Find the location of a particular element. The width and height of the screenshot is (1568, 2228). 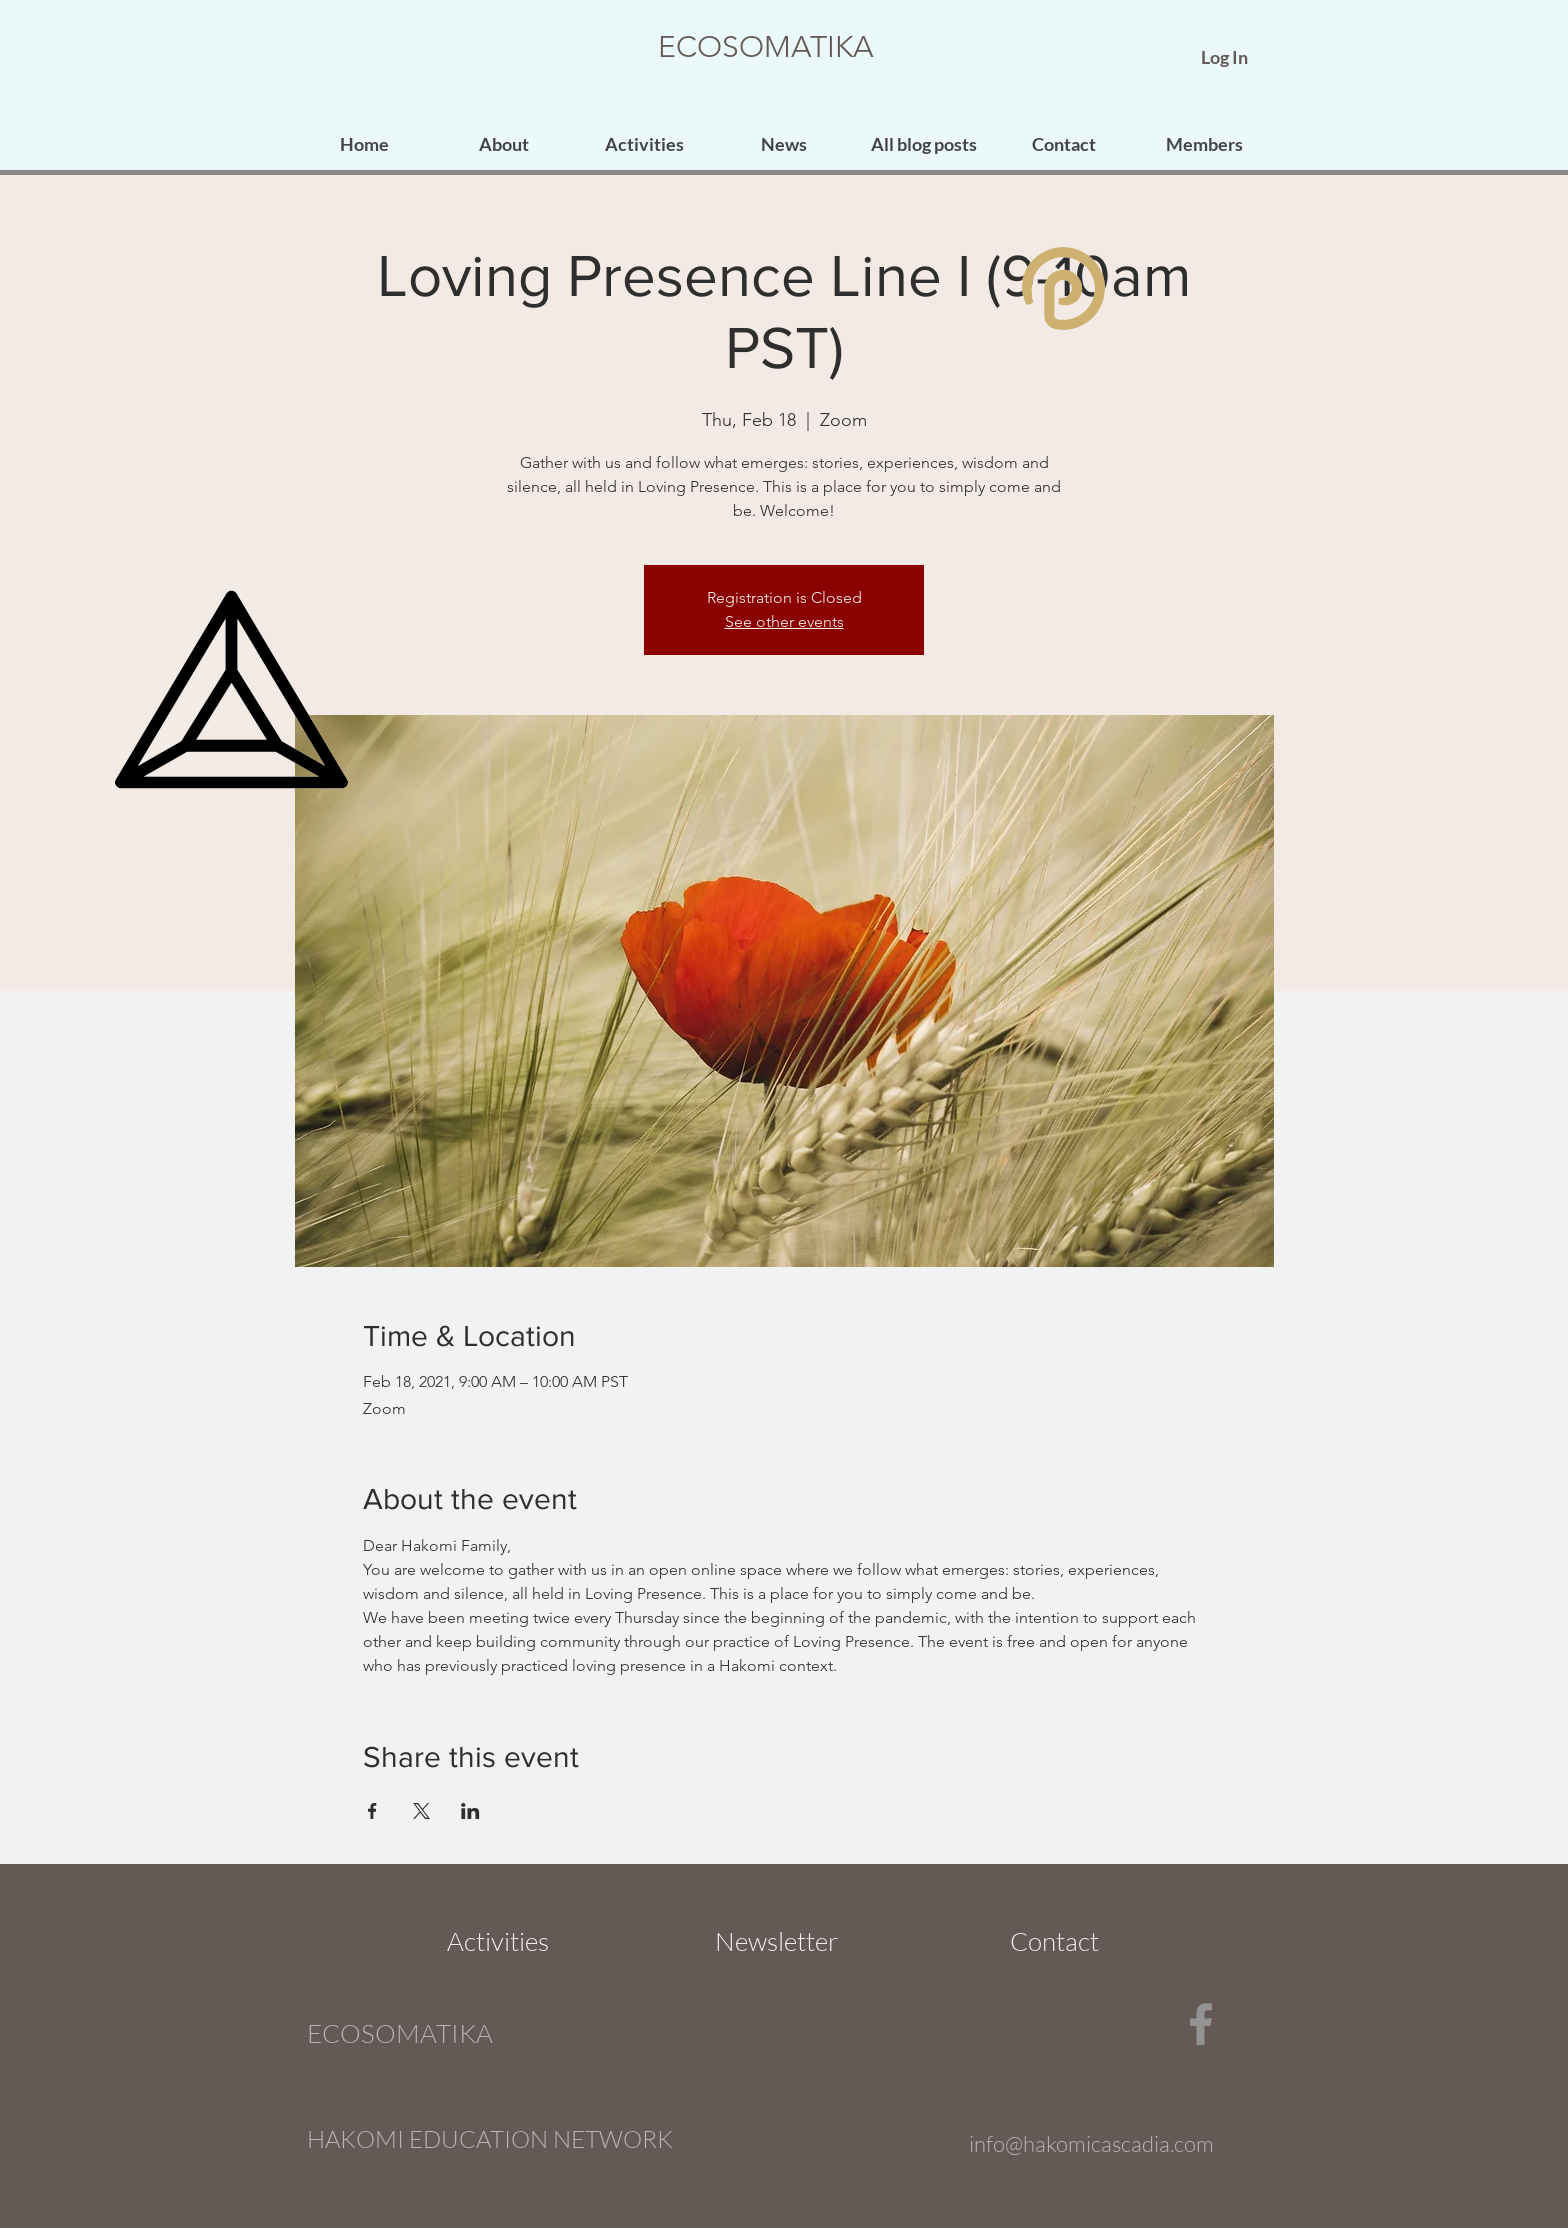

processwire CMS logo is located at coordinates (1063, 288).